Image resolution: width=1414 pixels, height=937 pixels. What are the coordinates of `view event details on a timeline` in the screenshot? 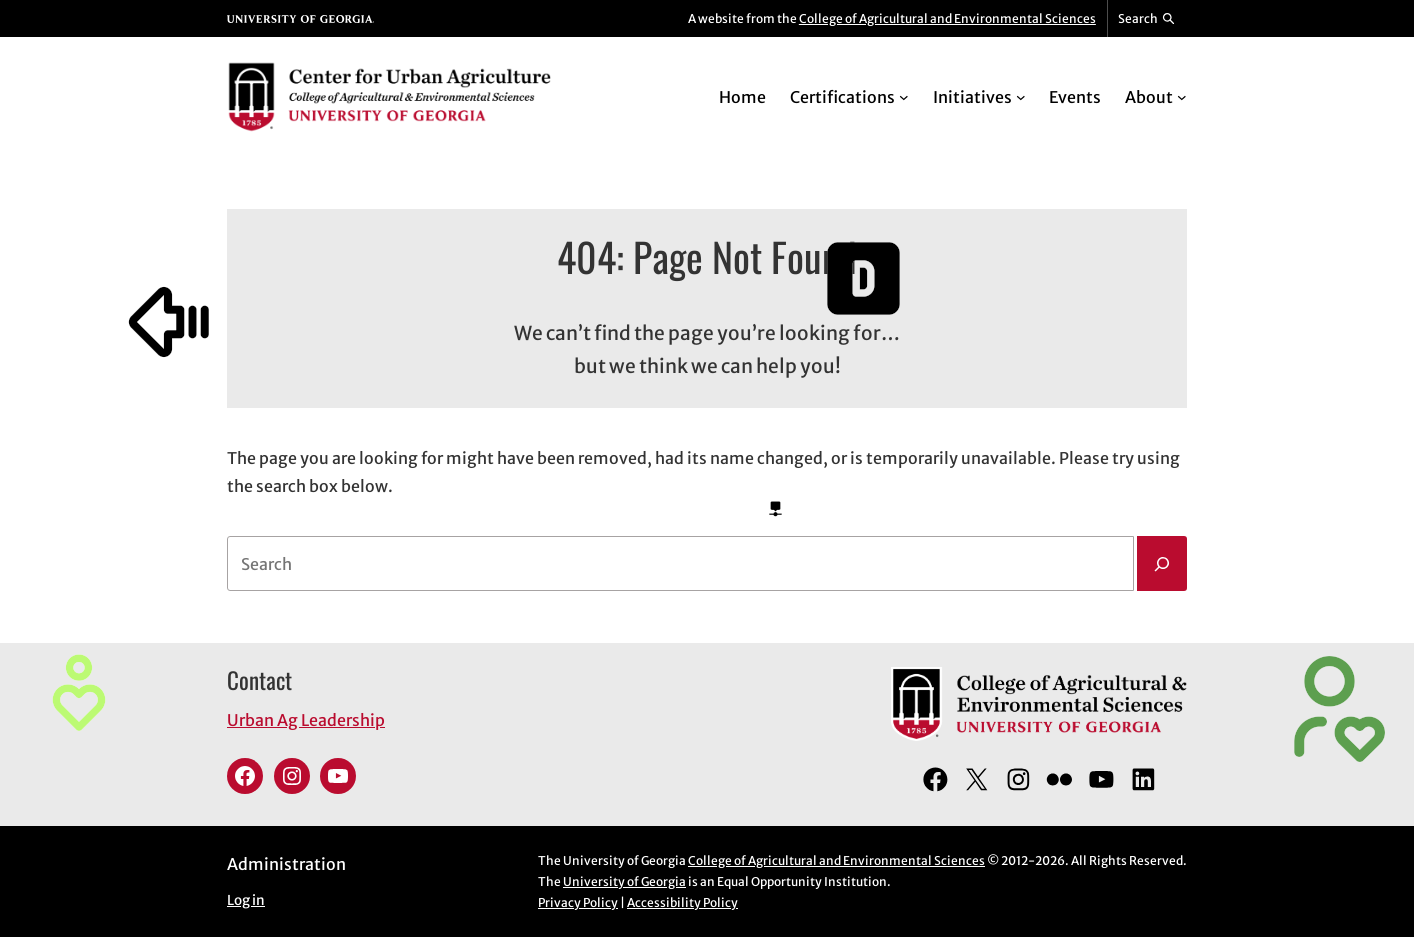 It's located at (775, 508).